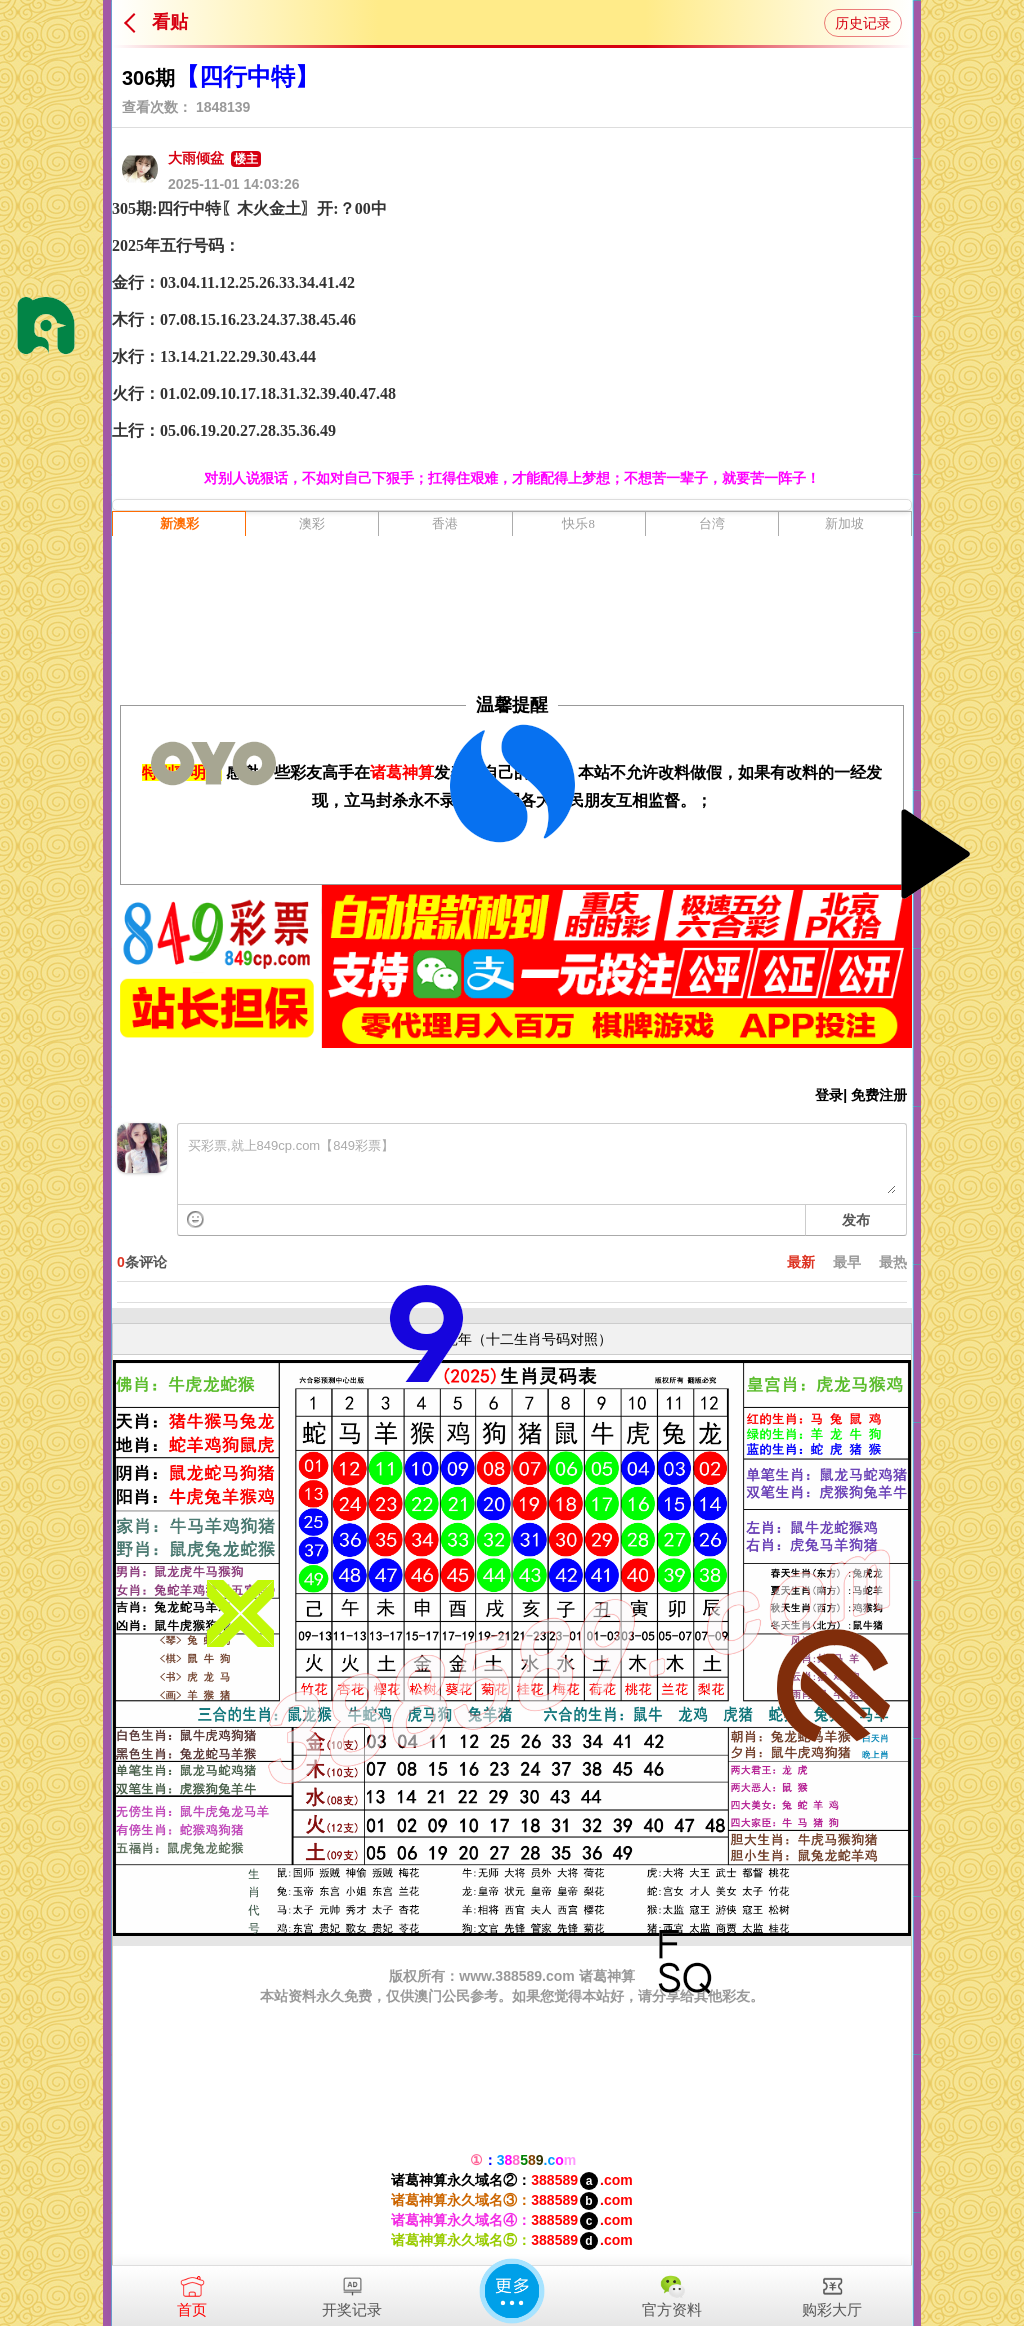 The image size is (1024, 2326). Describe the element at coordinates (46, 326) in the screenshot. I see `nobara linux distribution logo` at that location.